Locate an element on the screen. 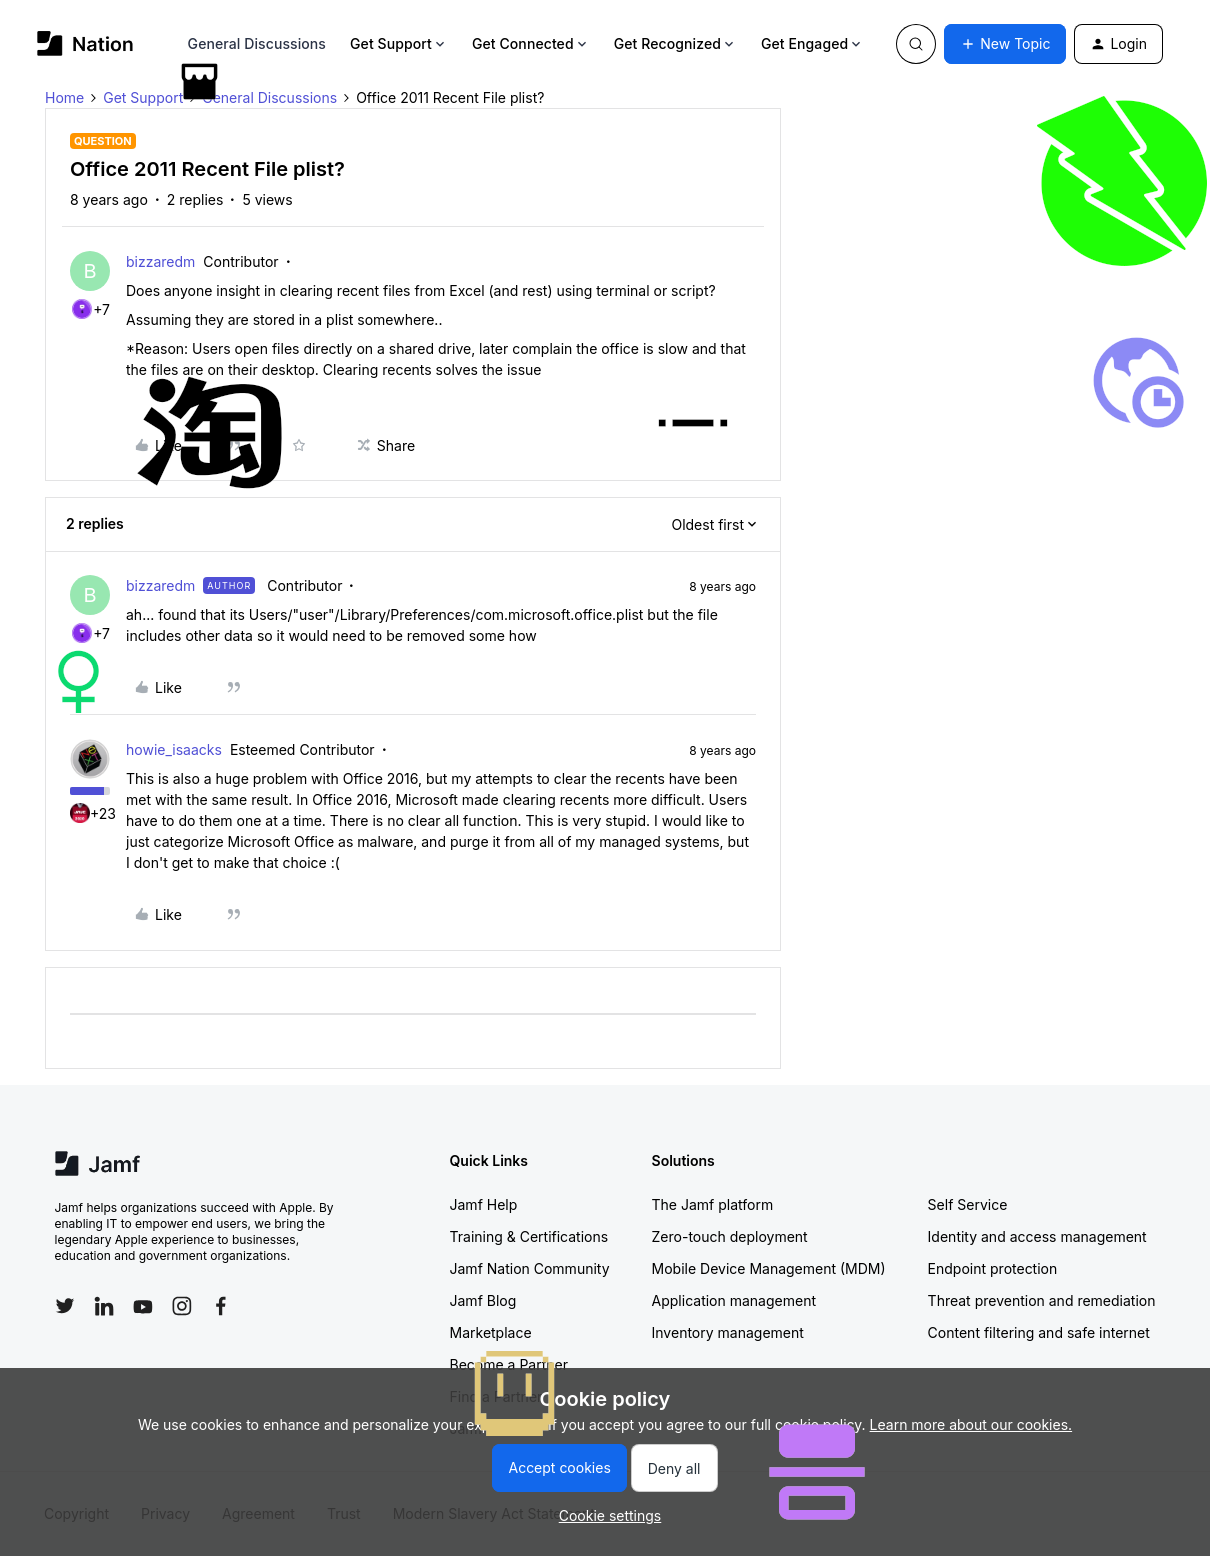  Zap app logo is located at coordinates (1122, 181).